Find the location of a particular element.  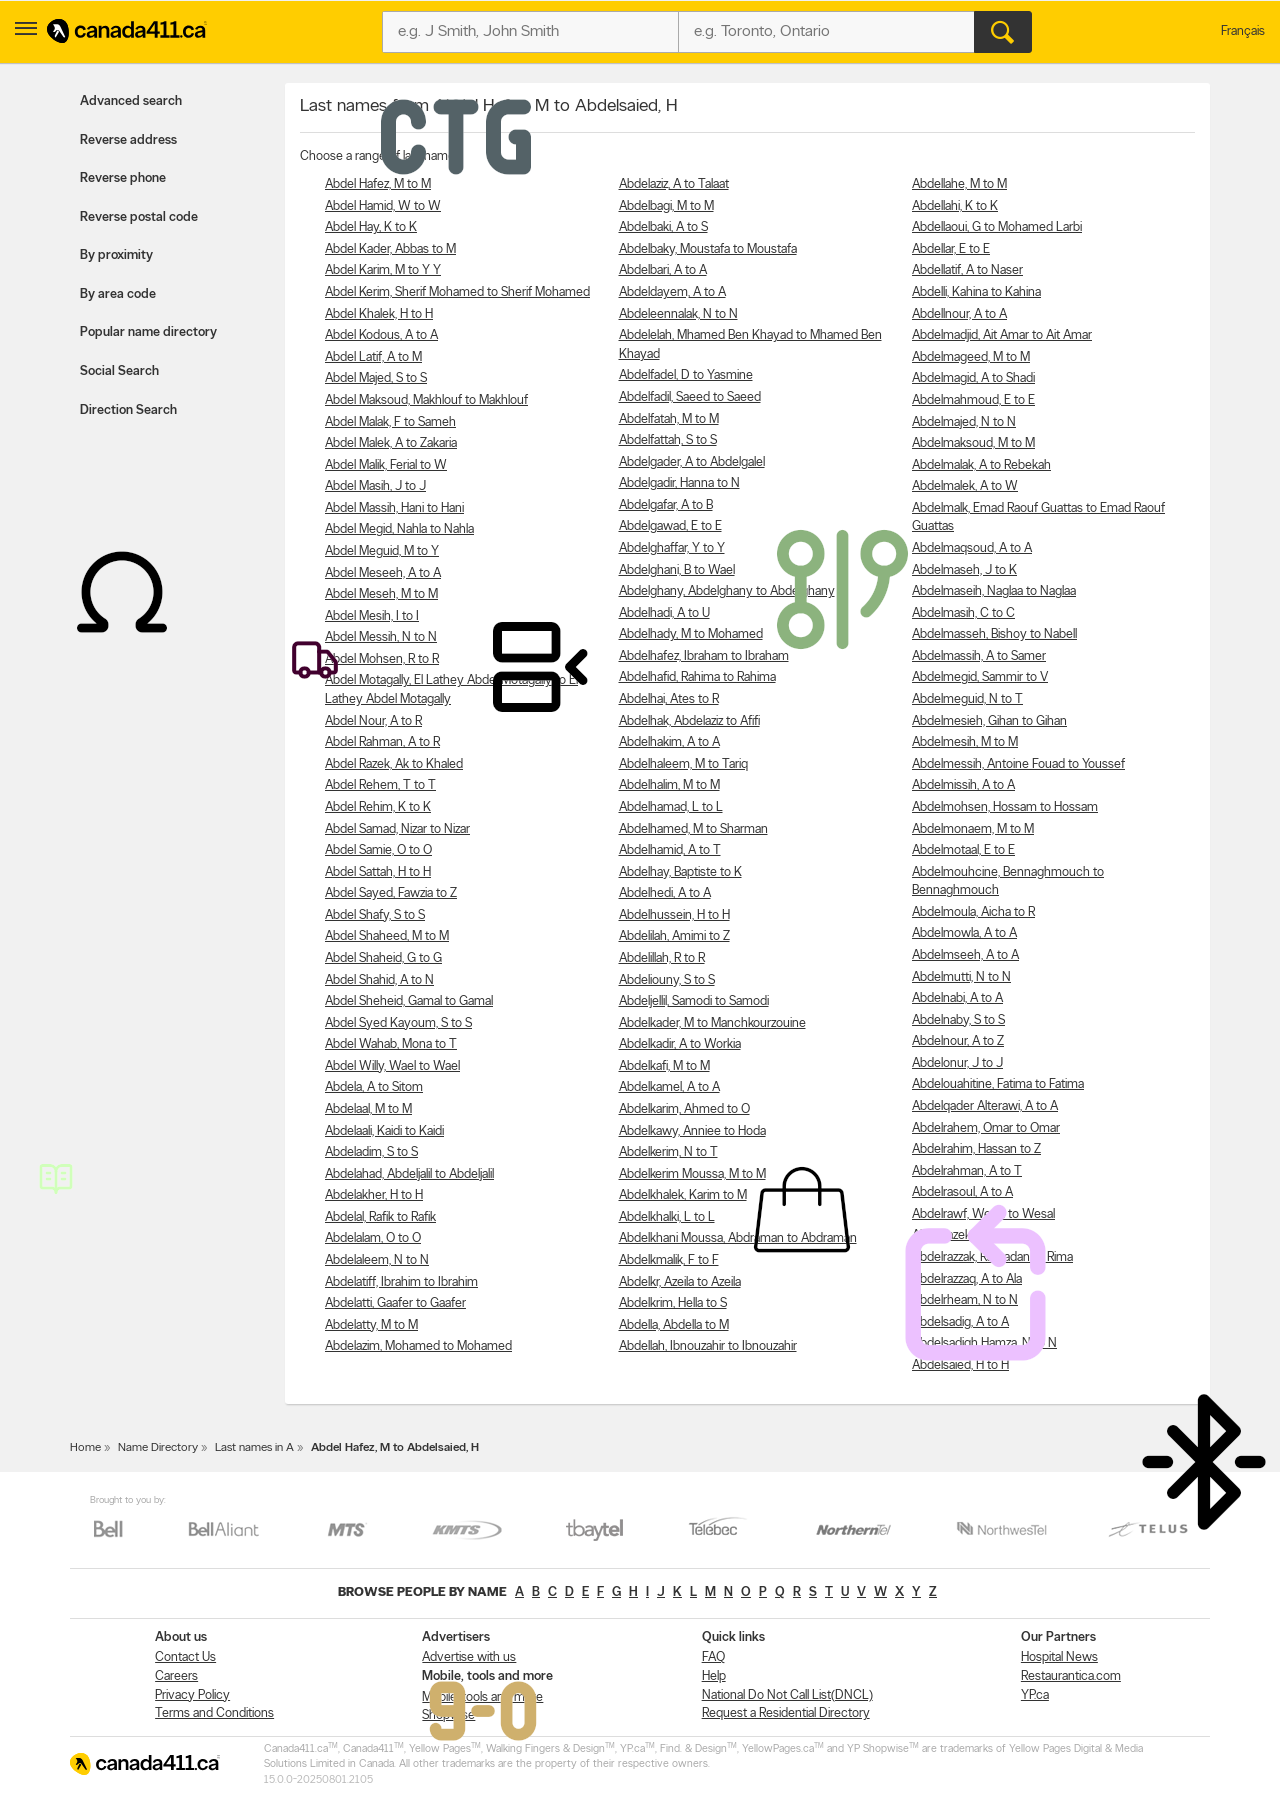

view repository commit history is located at coordinates (842, 589).